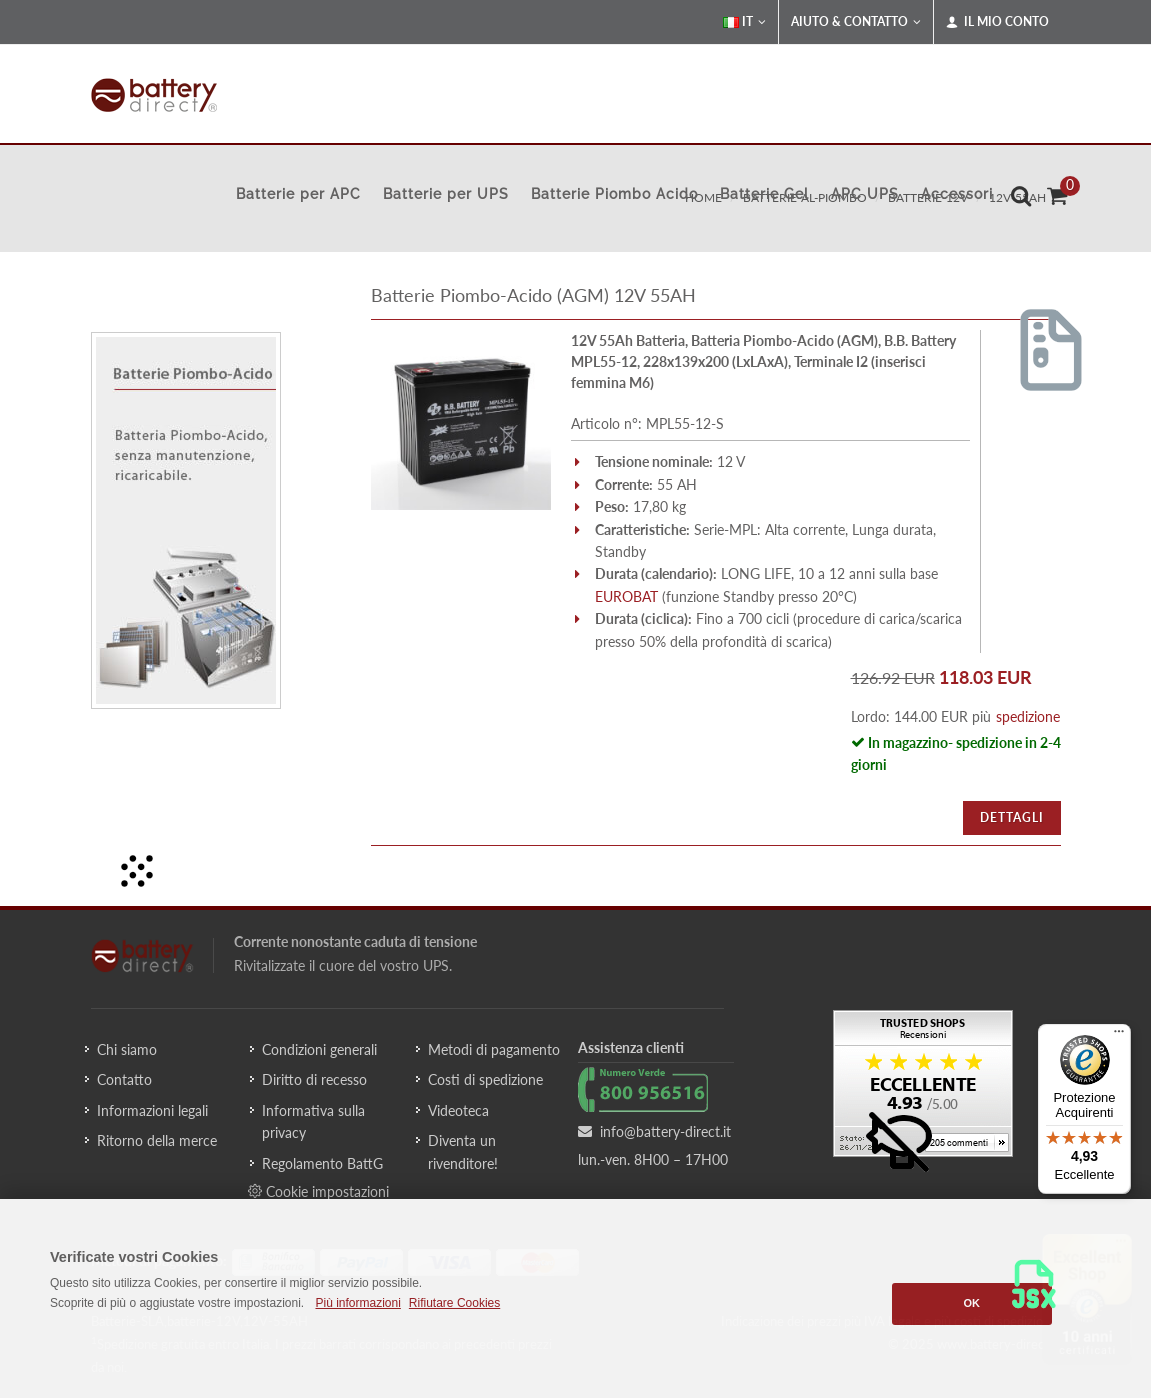  I want to click on view compressed or archived files, so click(1051, 350).